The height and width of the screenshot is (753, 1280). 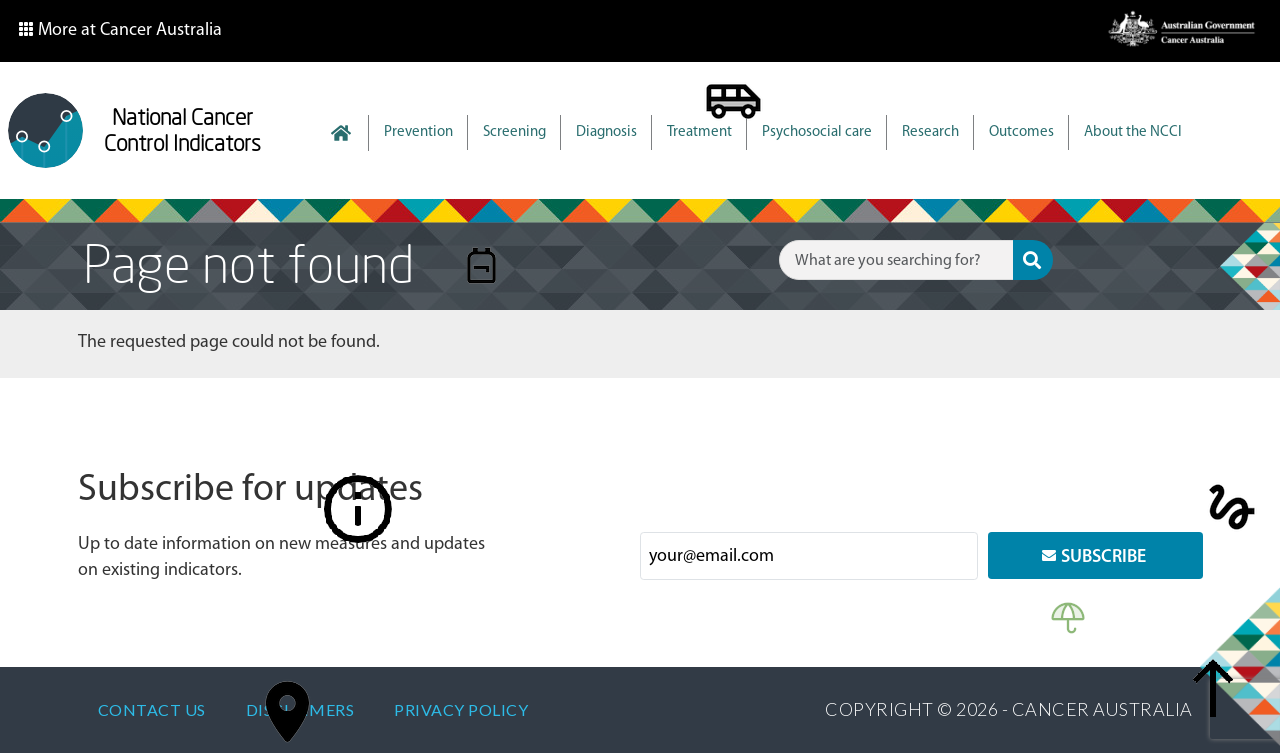 I want to click on indicates north direction on a map or compass, so click(x=1213, y=688).